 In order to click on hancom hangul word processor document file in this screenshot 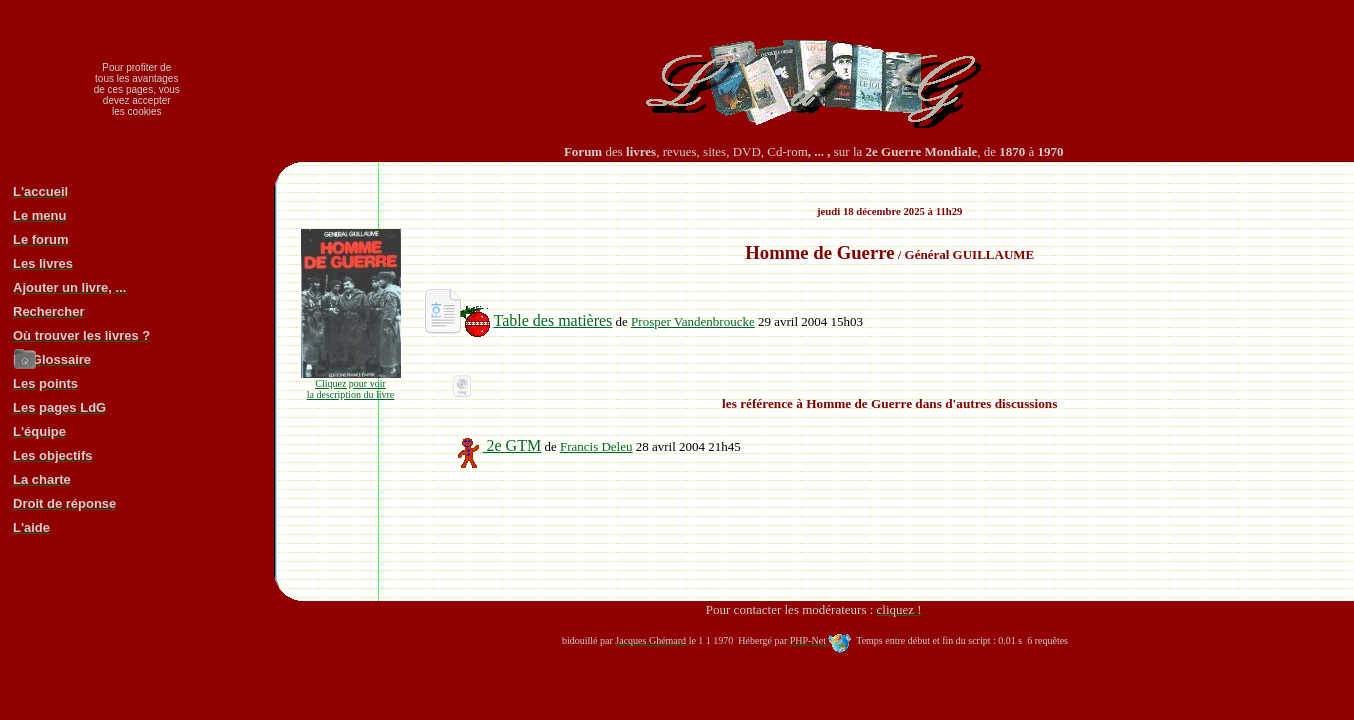, I will do `click(443, 311)`.